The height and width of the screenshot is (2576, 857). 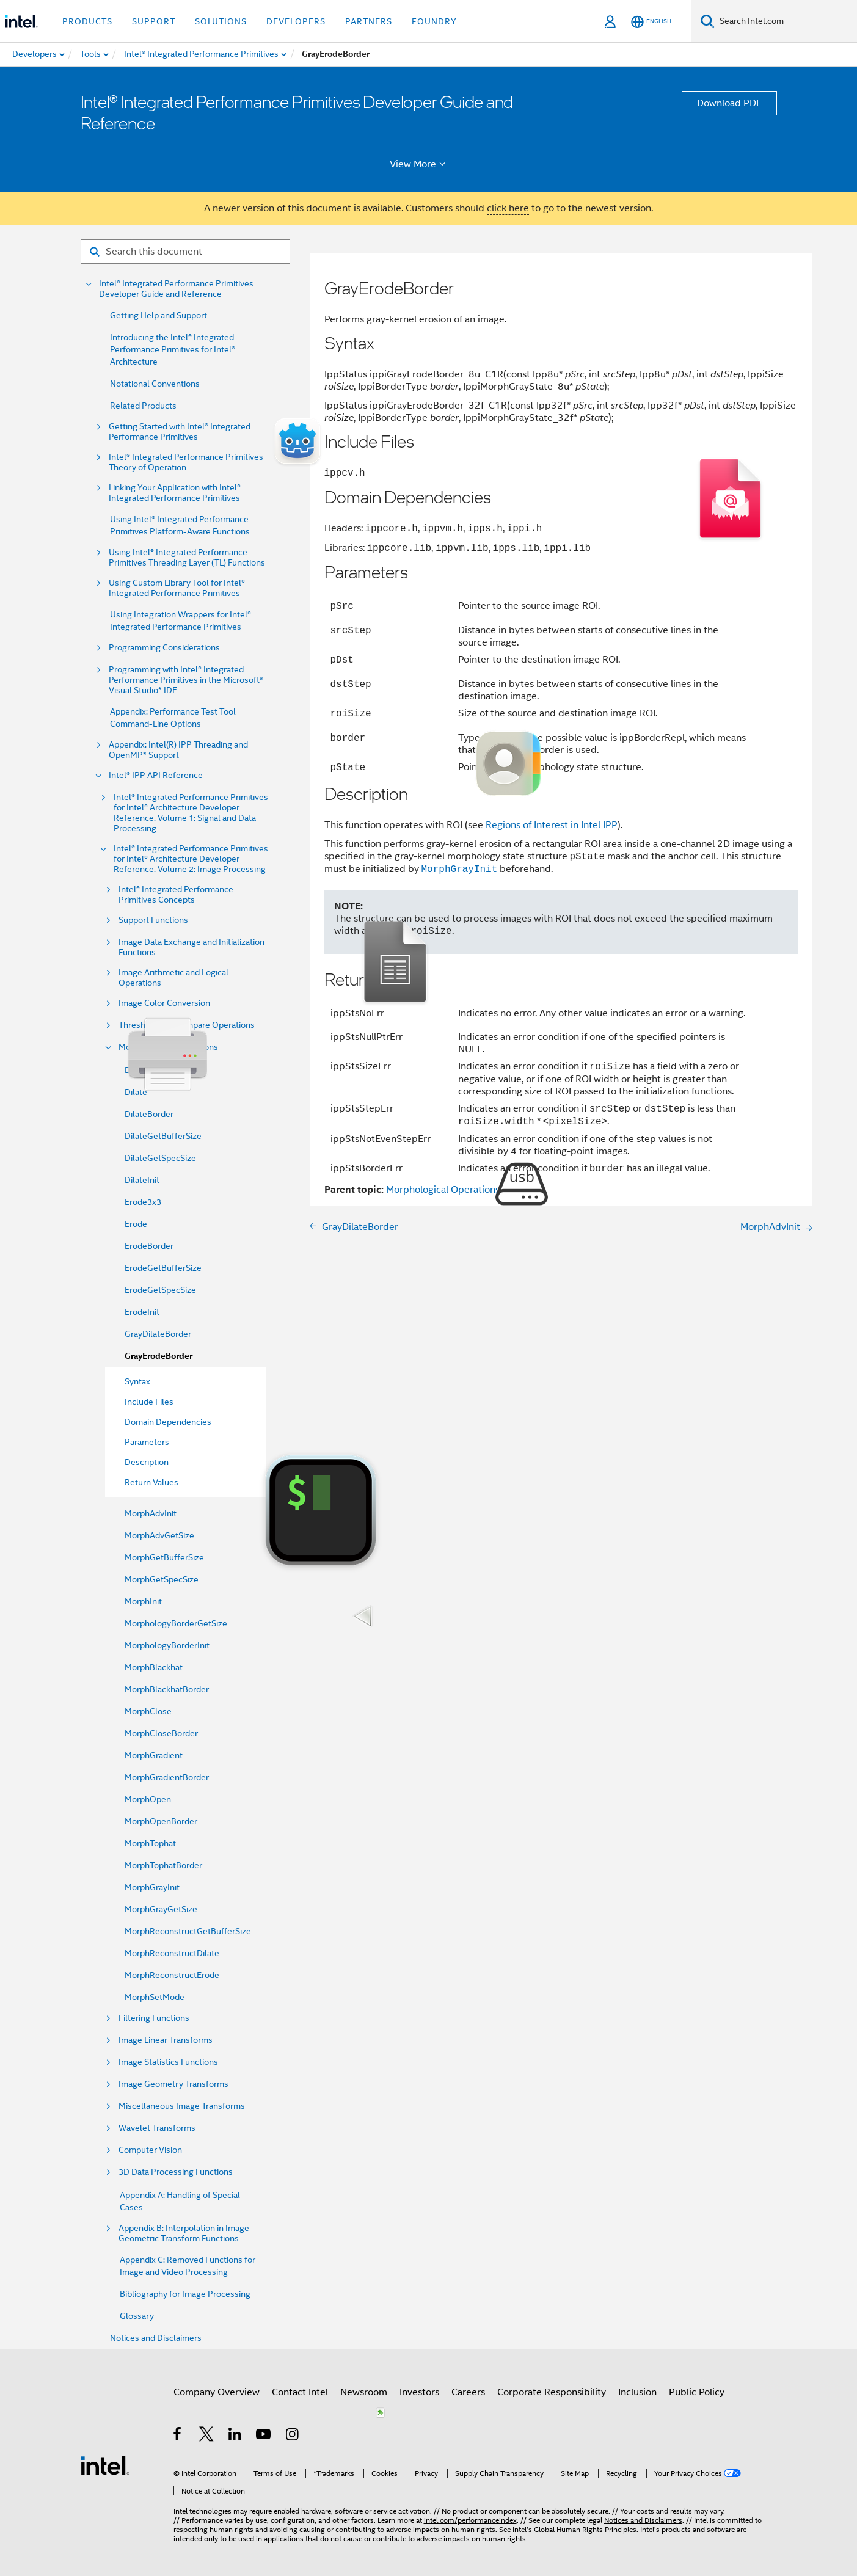 I want to click on a partially downloaded or incomplete email message file, so click(x=730, y=500).